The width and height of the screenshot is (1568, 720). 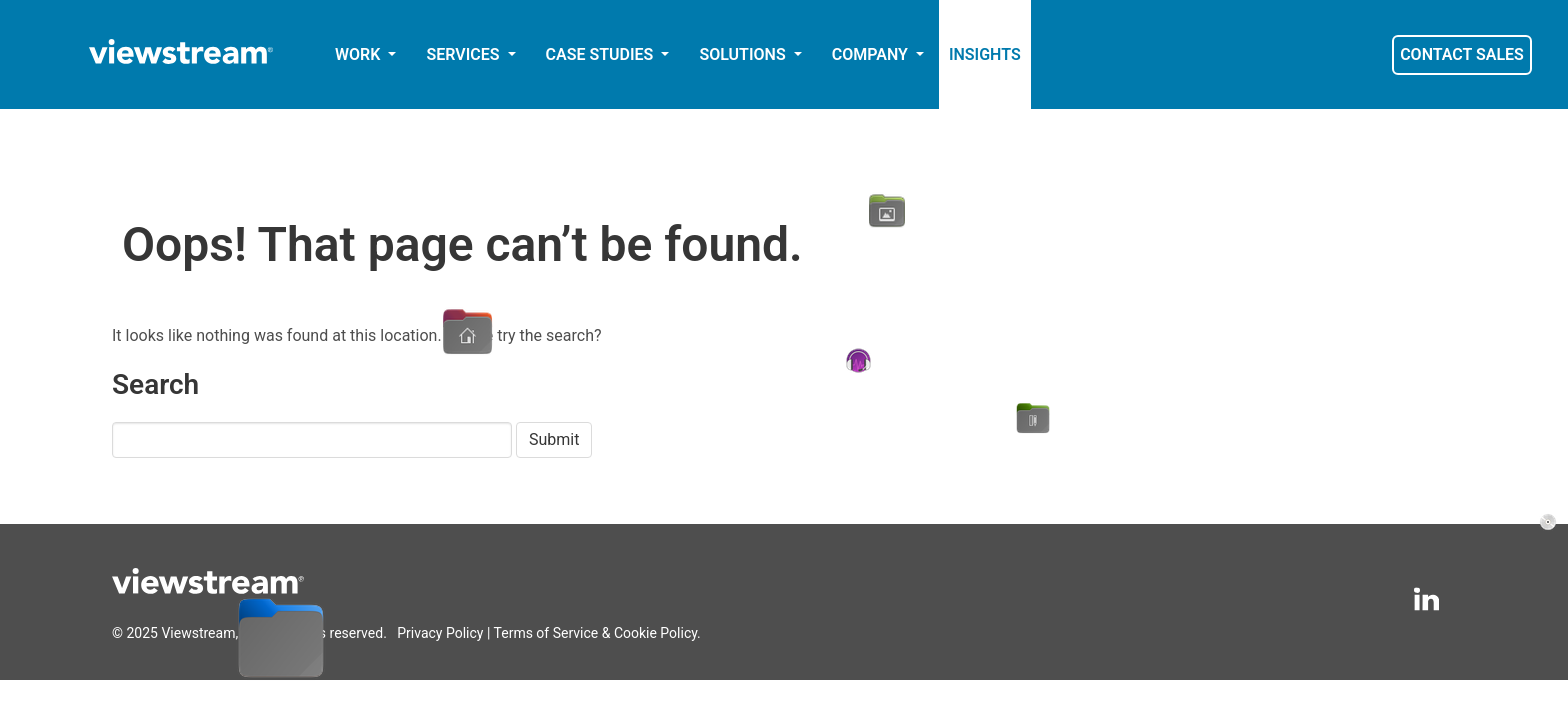 I want to click on open pictures folder, so click(x=887, y=210).